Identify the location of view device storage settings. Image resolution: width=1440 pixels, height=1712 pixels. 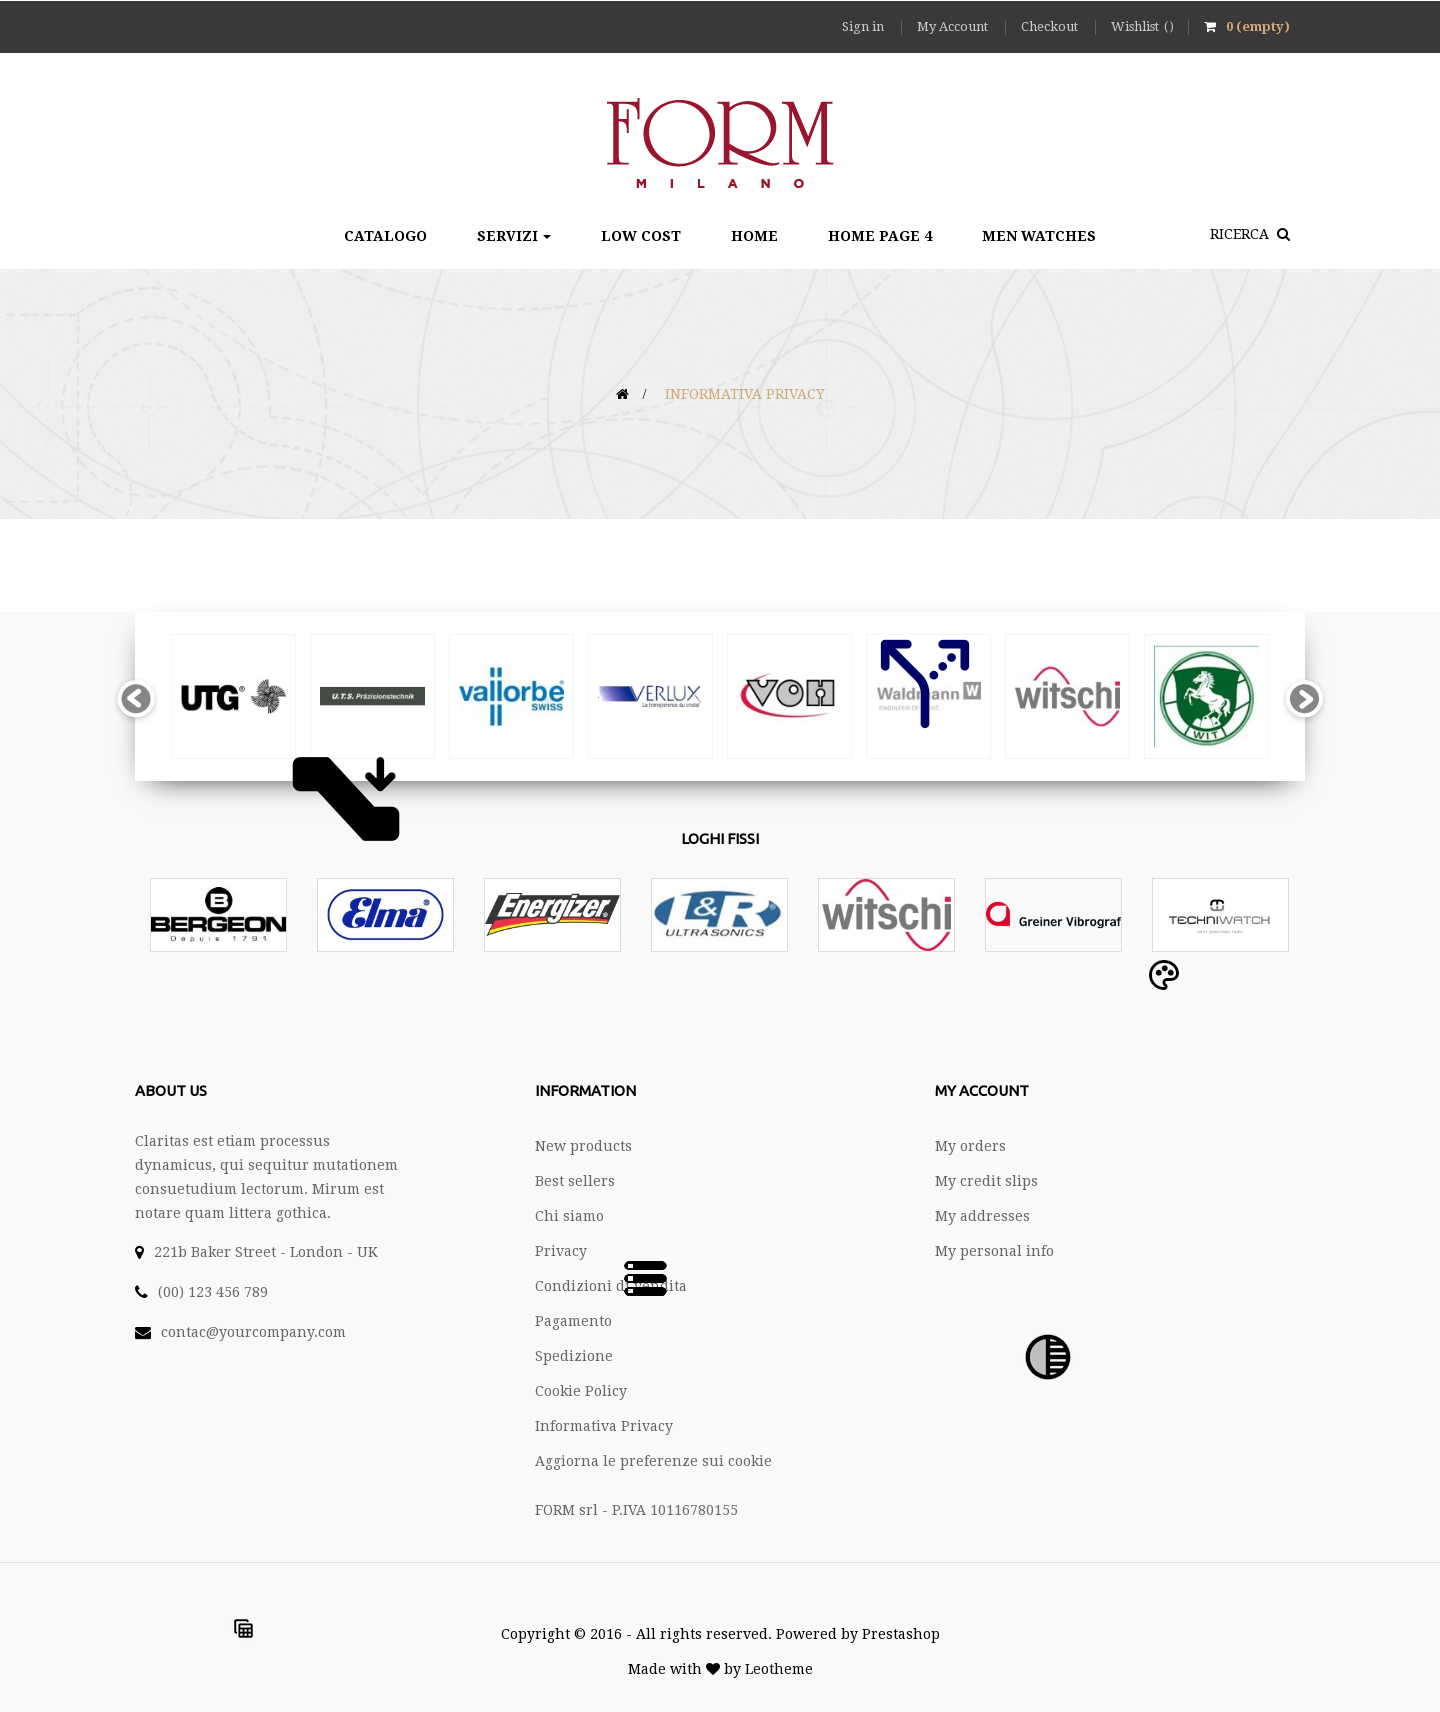
(645, 1278).